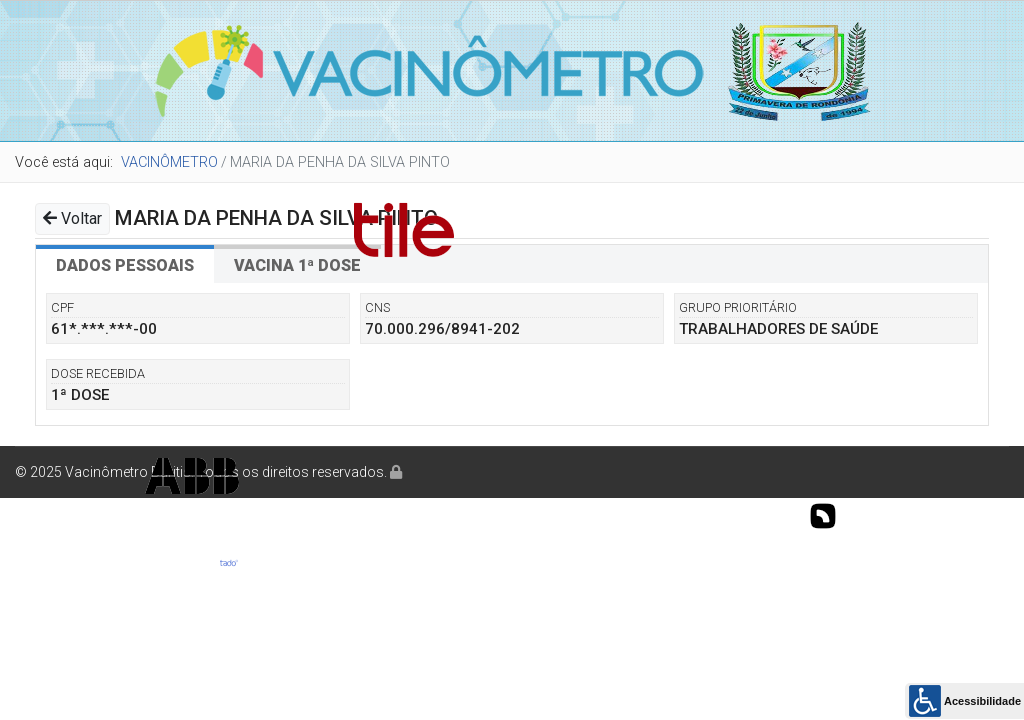 The image size is (1024, 720). I want to click on ABB company logo, so click(192, 476).